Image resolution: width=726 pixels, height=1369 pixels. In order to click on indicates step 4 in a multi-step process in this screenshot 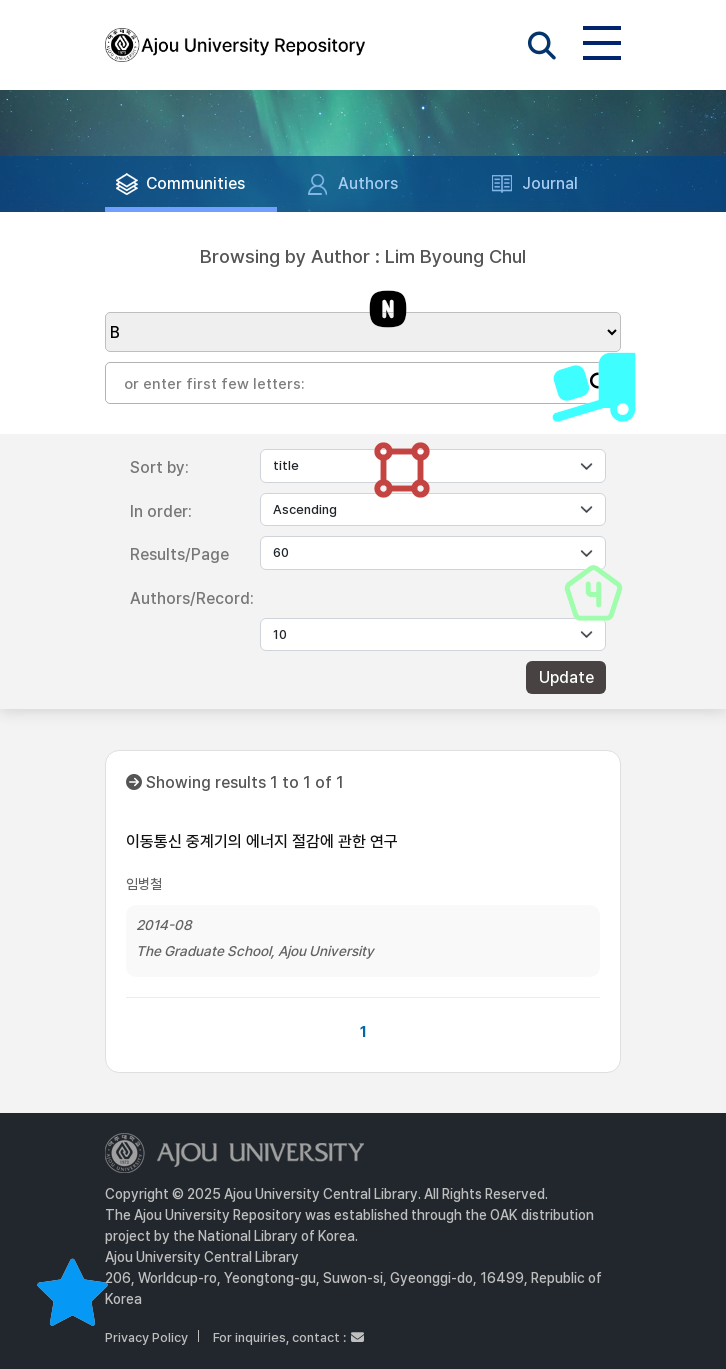, I will do `click(593, 594)`.